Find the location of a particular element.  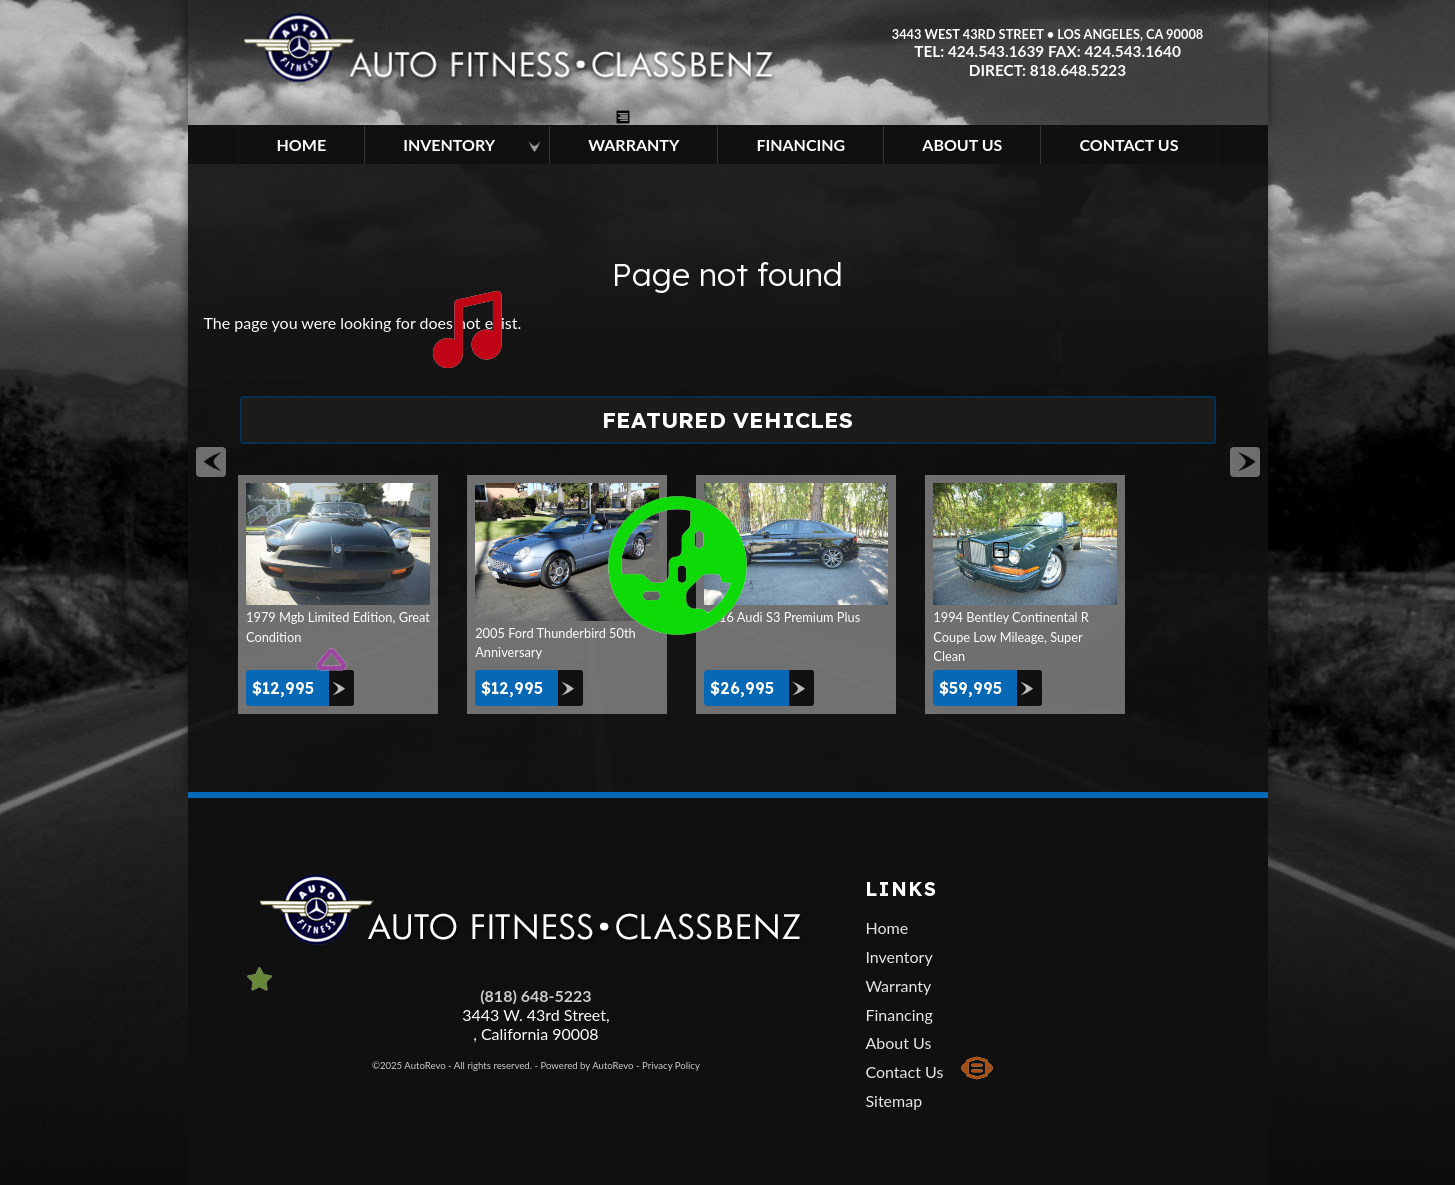

switch to asia region settings is located at coordinates (677, 565).